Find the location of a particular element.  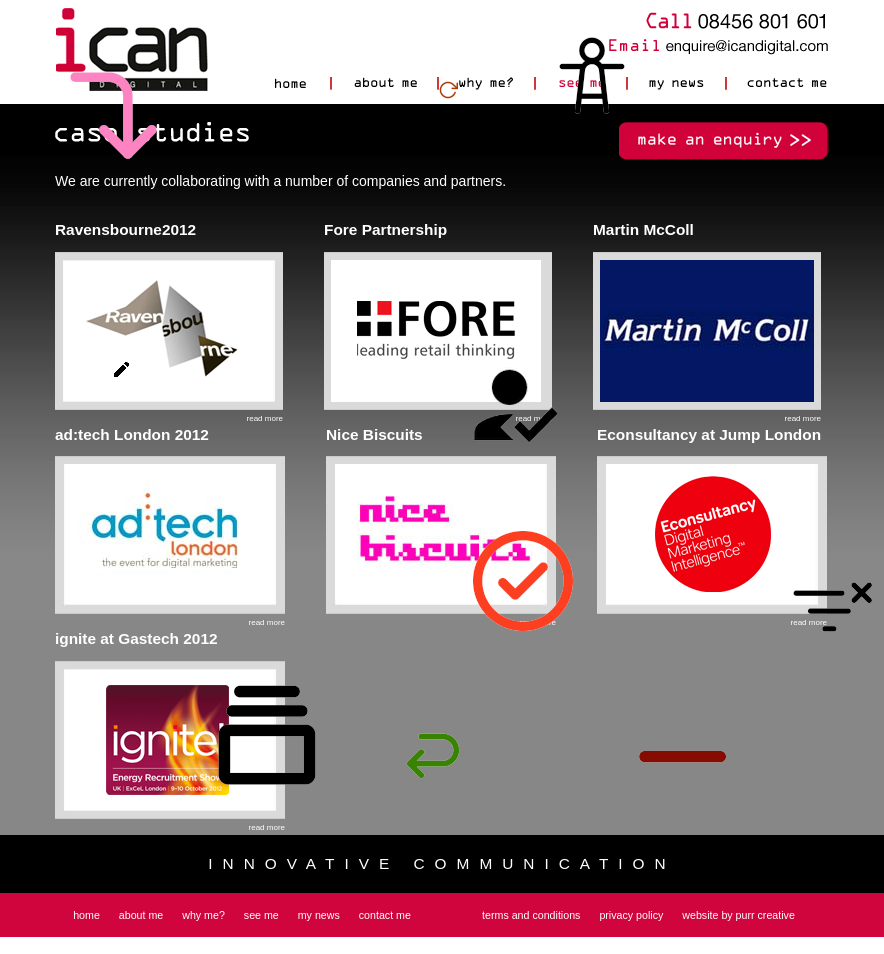

collapse or minimize a section is located at coordinates (684, 758).